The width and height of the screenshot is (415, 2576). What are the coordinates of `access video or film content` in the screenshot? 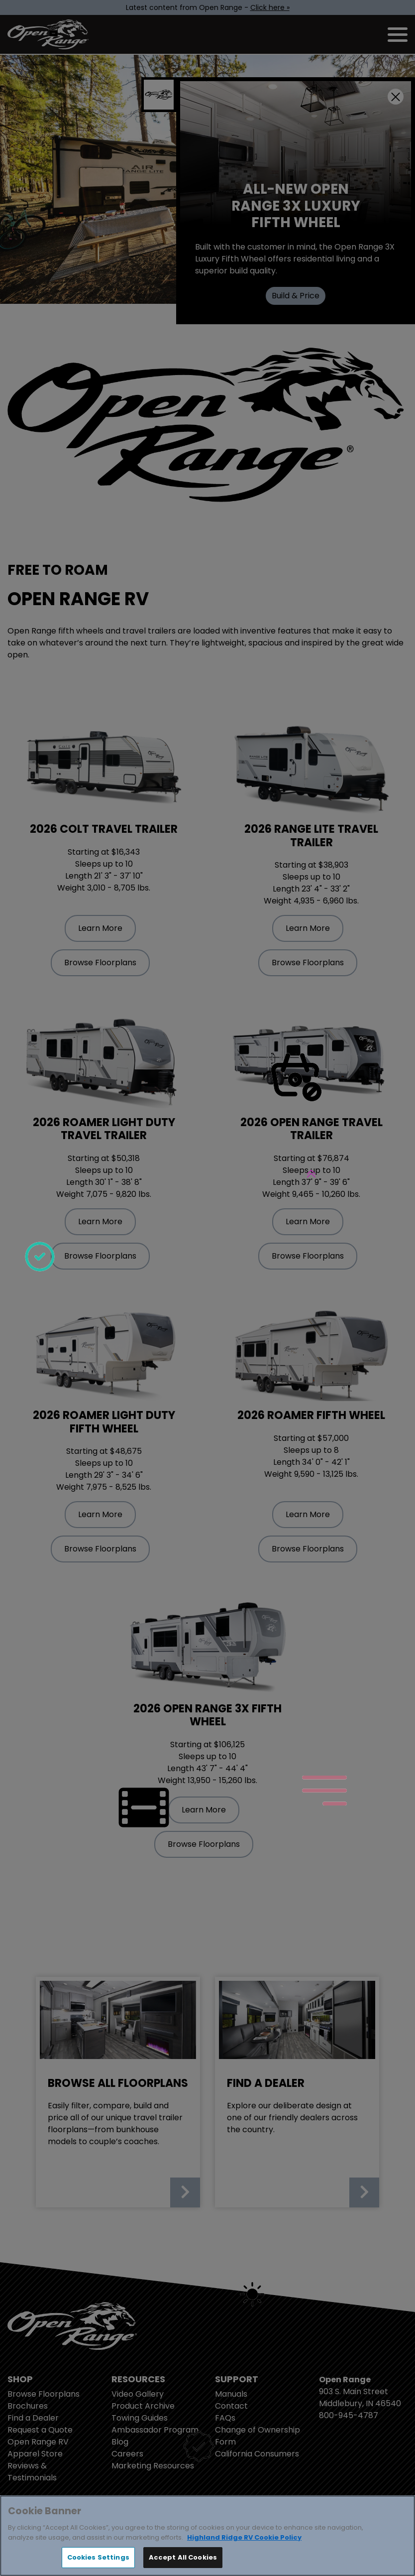 It's located at (144, 1807).